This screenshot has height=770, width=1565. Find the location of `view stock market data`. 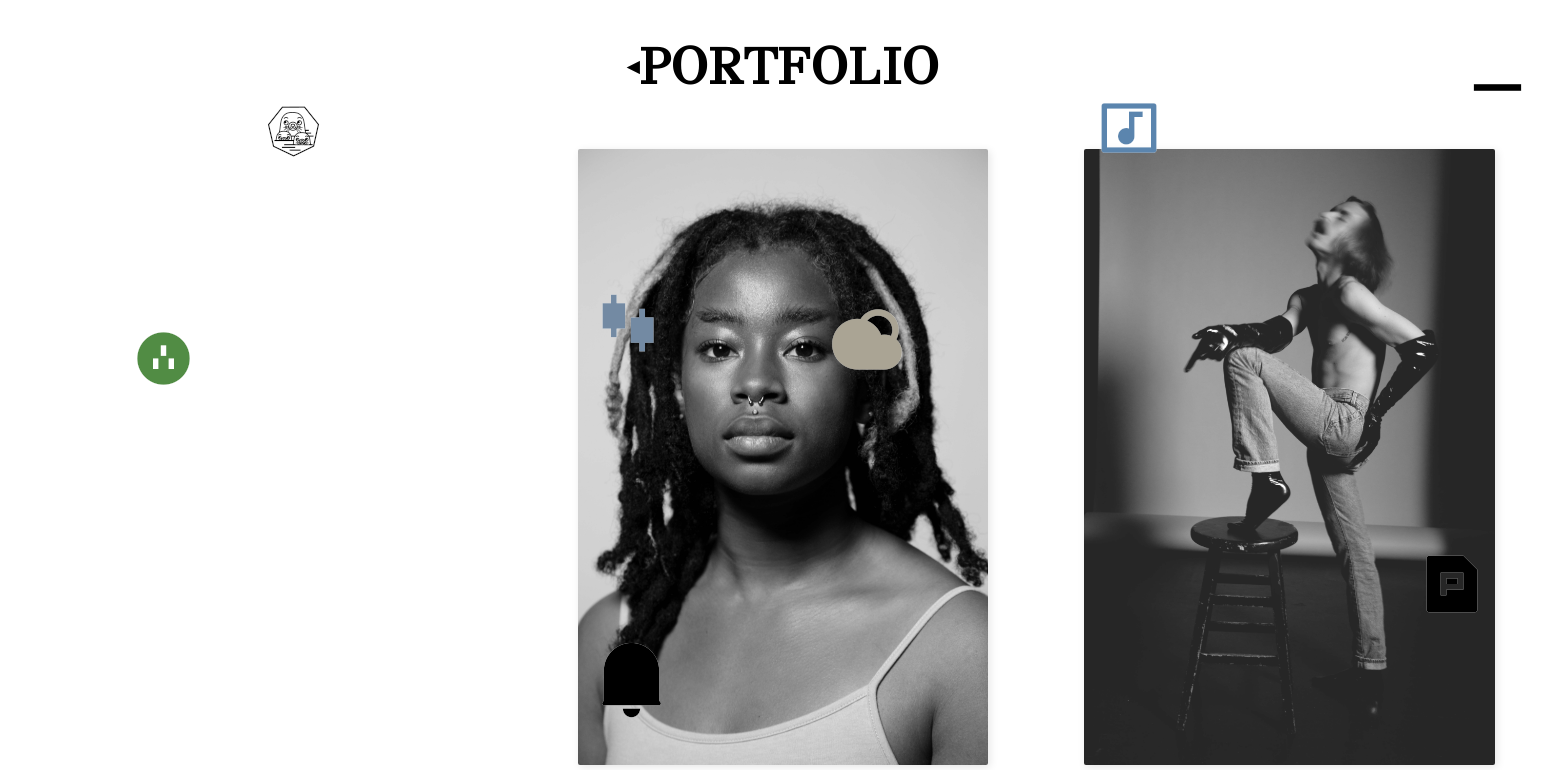

view stock market data is located at coordinates (628, 323).